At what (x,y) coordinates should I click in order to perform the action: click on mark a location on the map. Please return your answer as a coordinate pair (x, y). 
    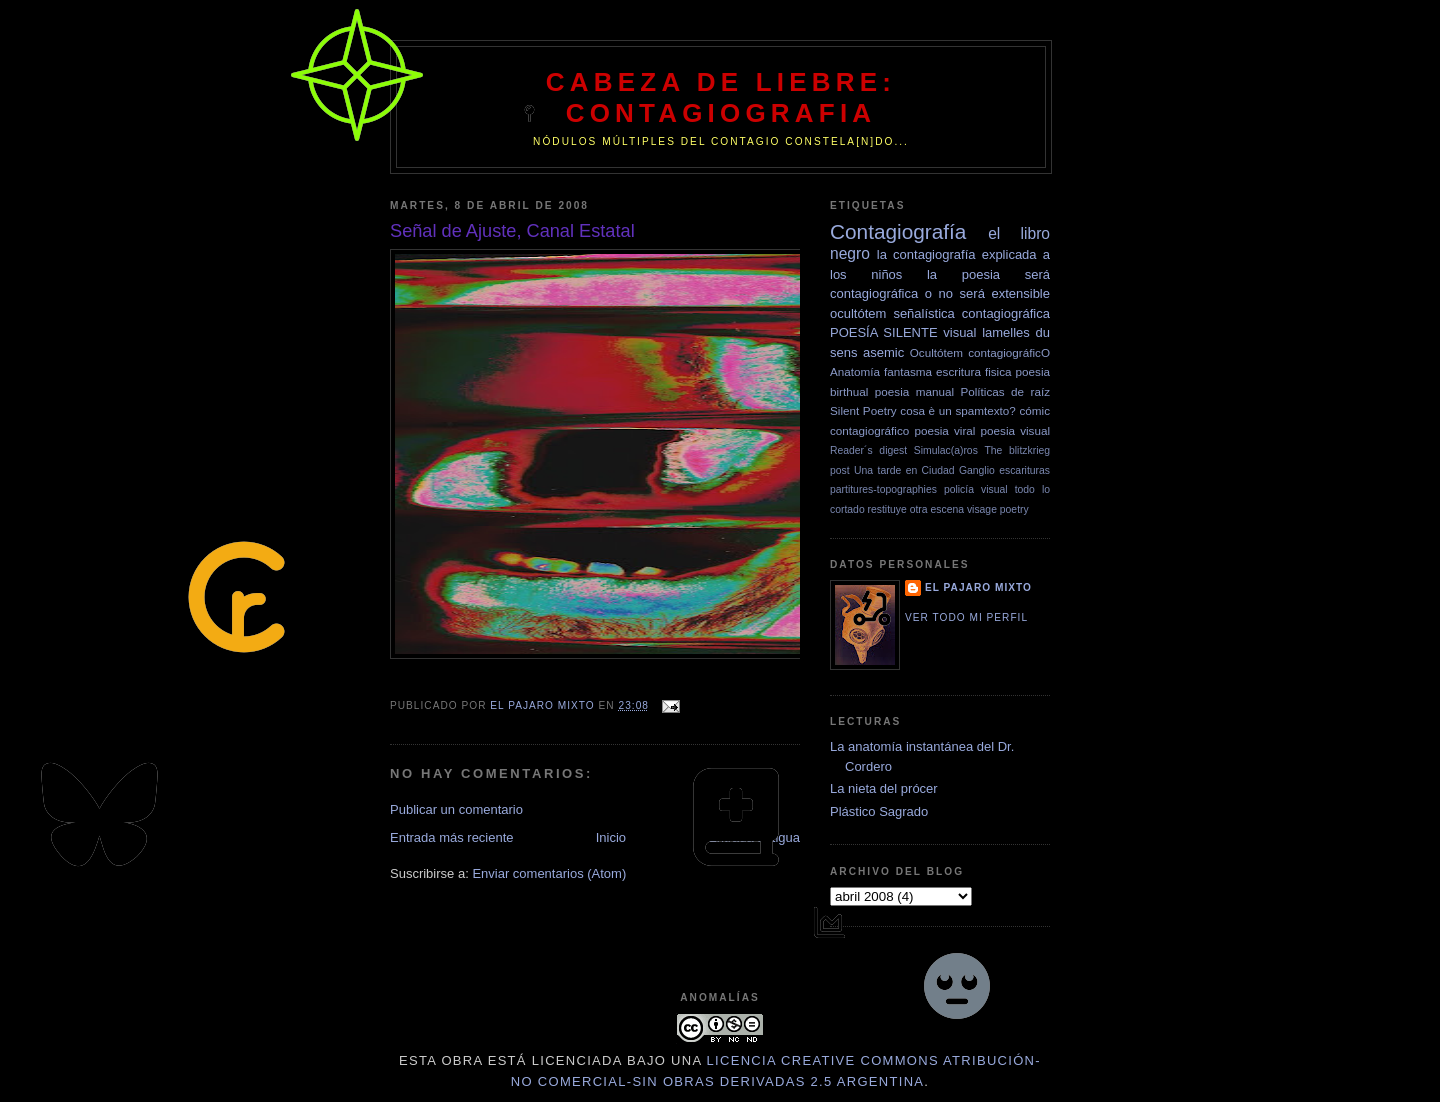
    Looking at the image, I should click on (529, 113).